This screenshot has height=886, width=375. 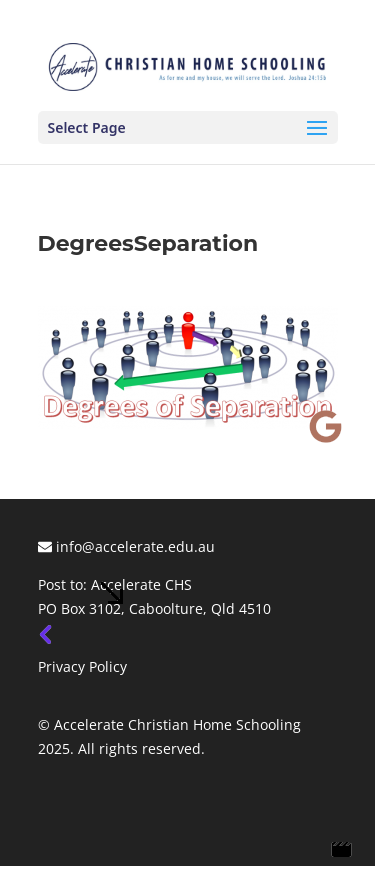 What do you see at coordinates (341, 849) in the screenshot?
I see `access video or film content` at bounding box center [341, 849].